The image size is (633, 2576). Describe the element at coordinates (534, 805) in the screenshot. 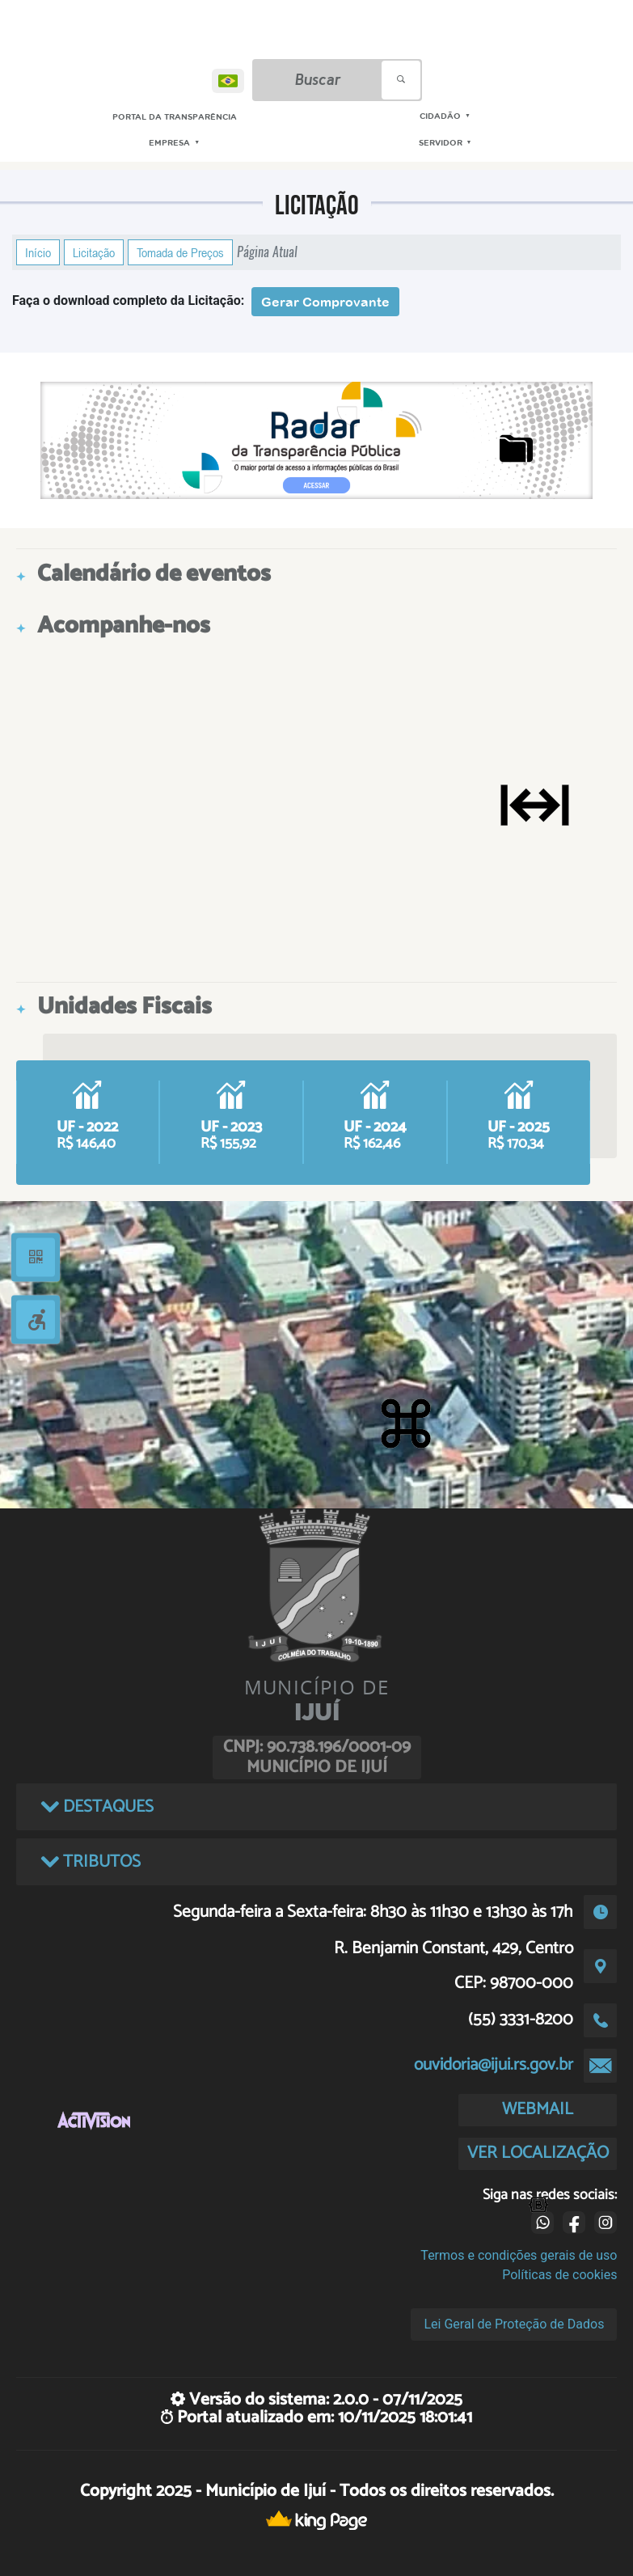

I see `expand content to full width` at that location.